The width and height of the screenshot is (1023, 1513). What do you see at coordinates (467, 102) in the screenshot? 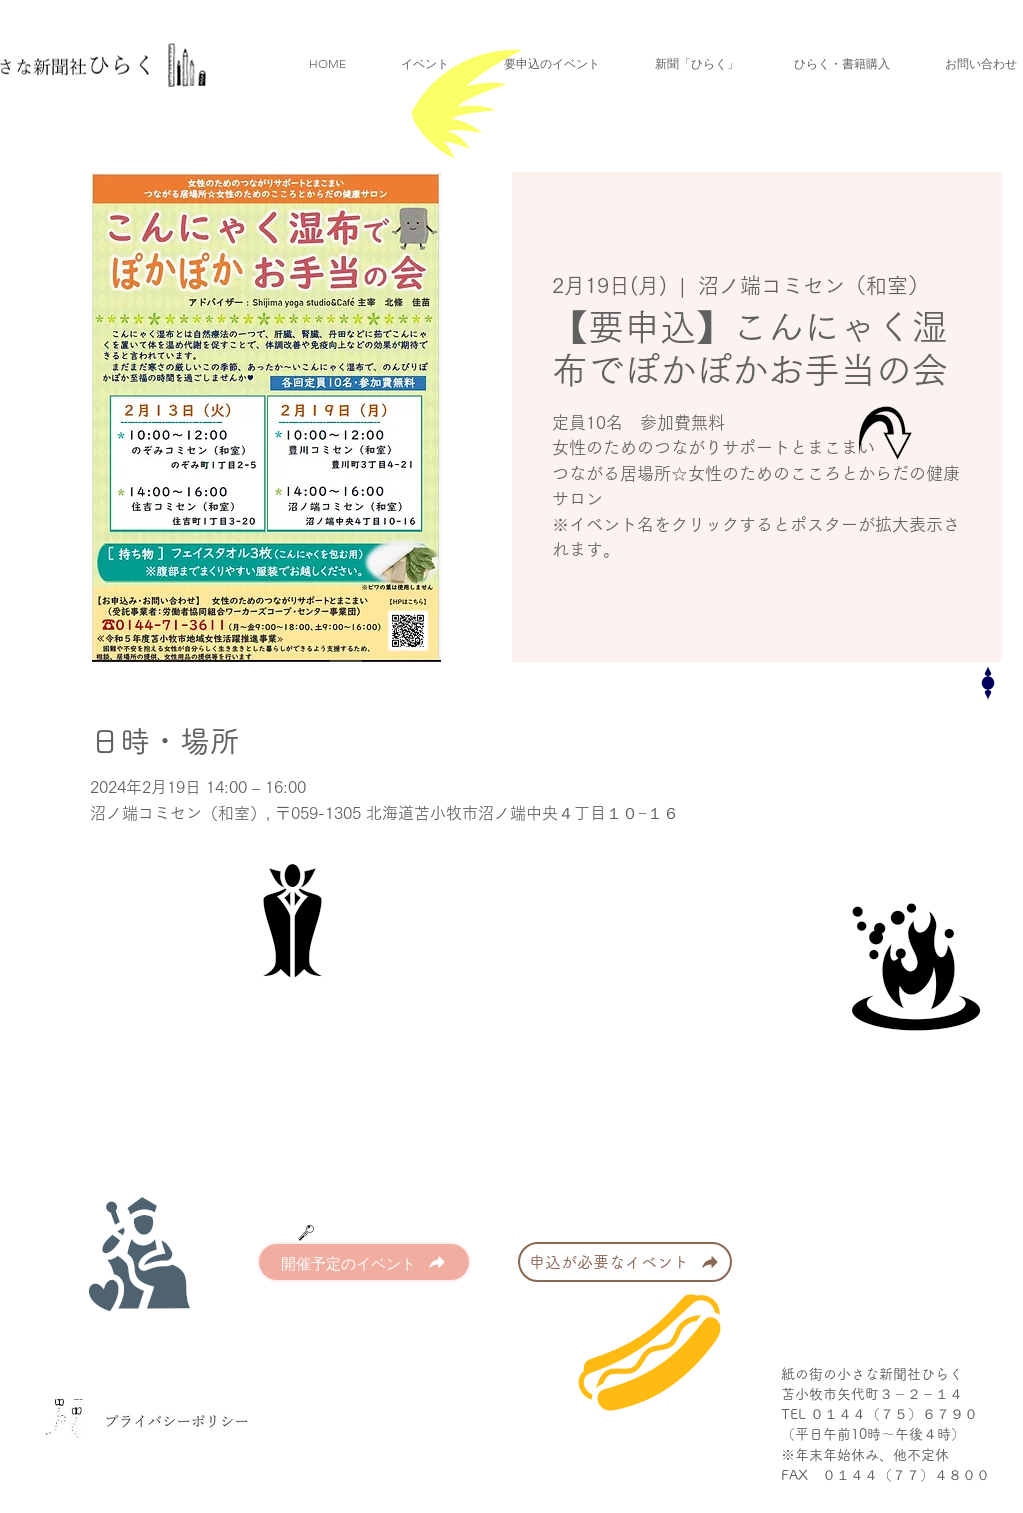
I see `indicates a flying or aerial ability in a game` at bounding box center [467, 102].